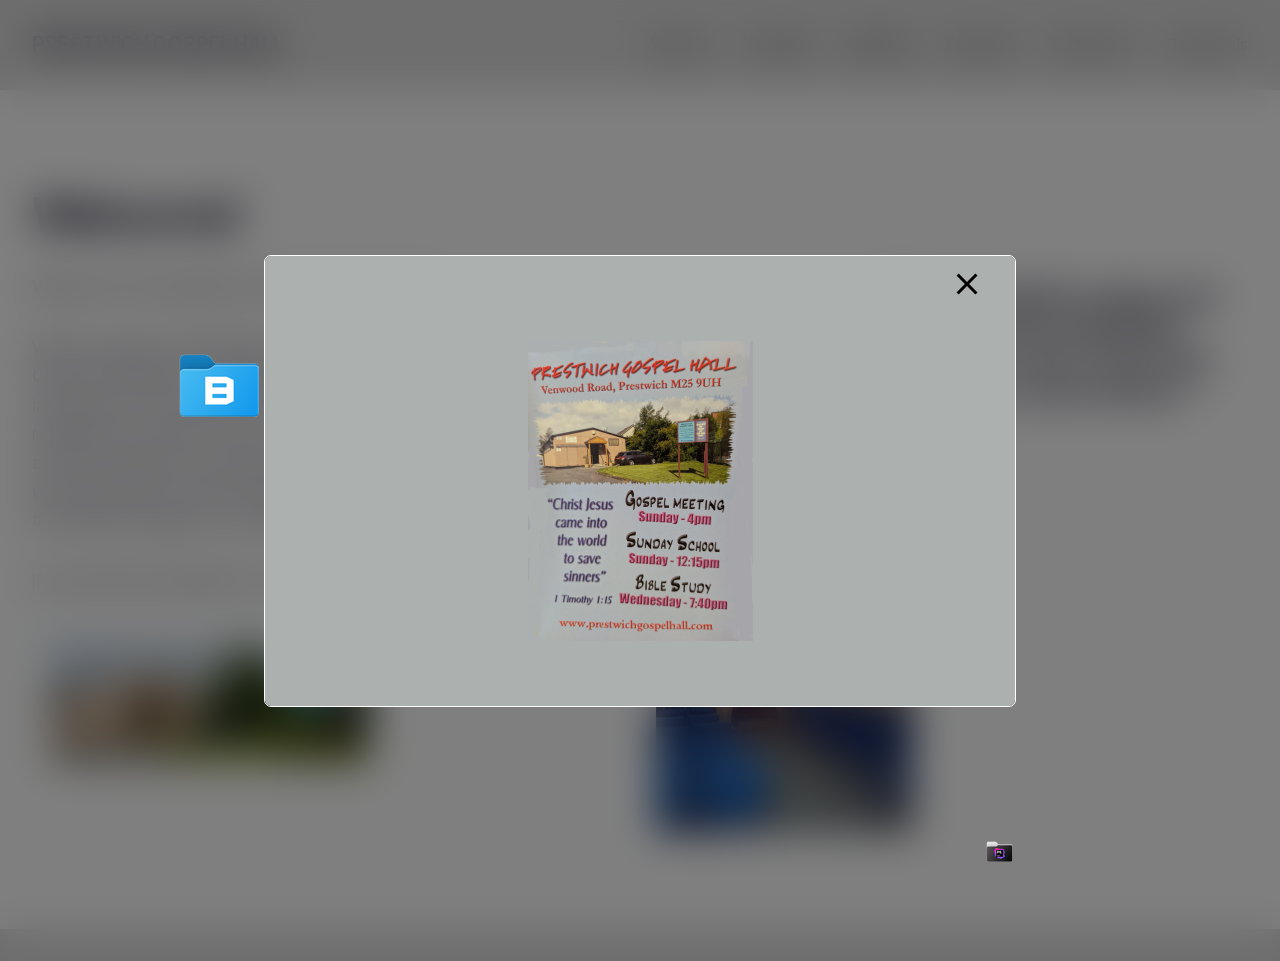  I want to click on open quixel bridge assets folder, so click(219, 388).